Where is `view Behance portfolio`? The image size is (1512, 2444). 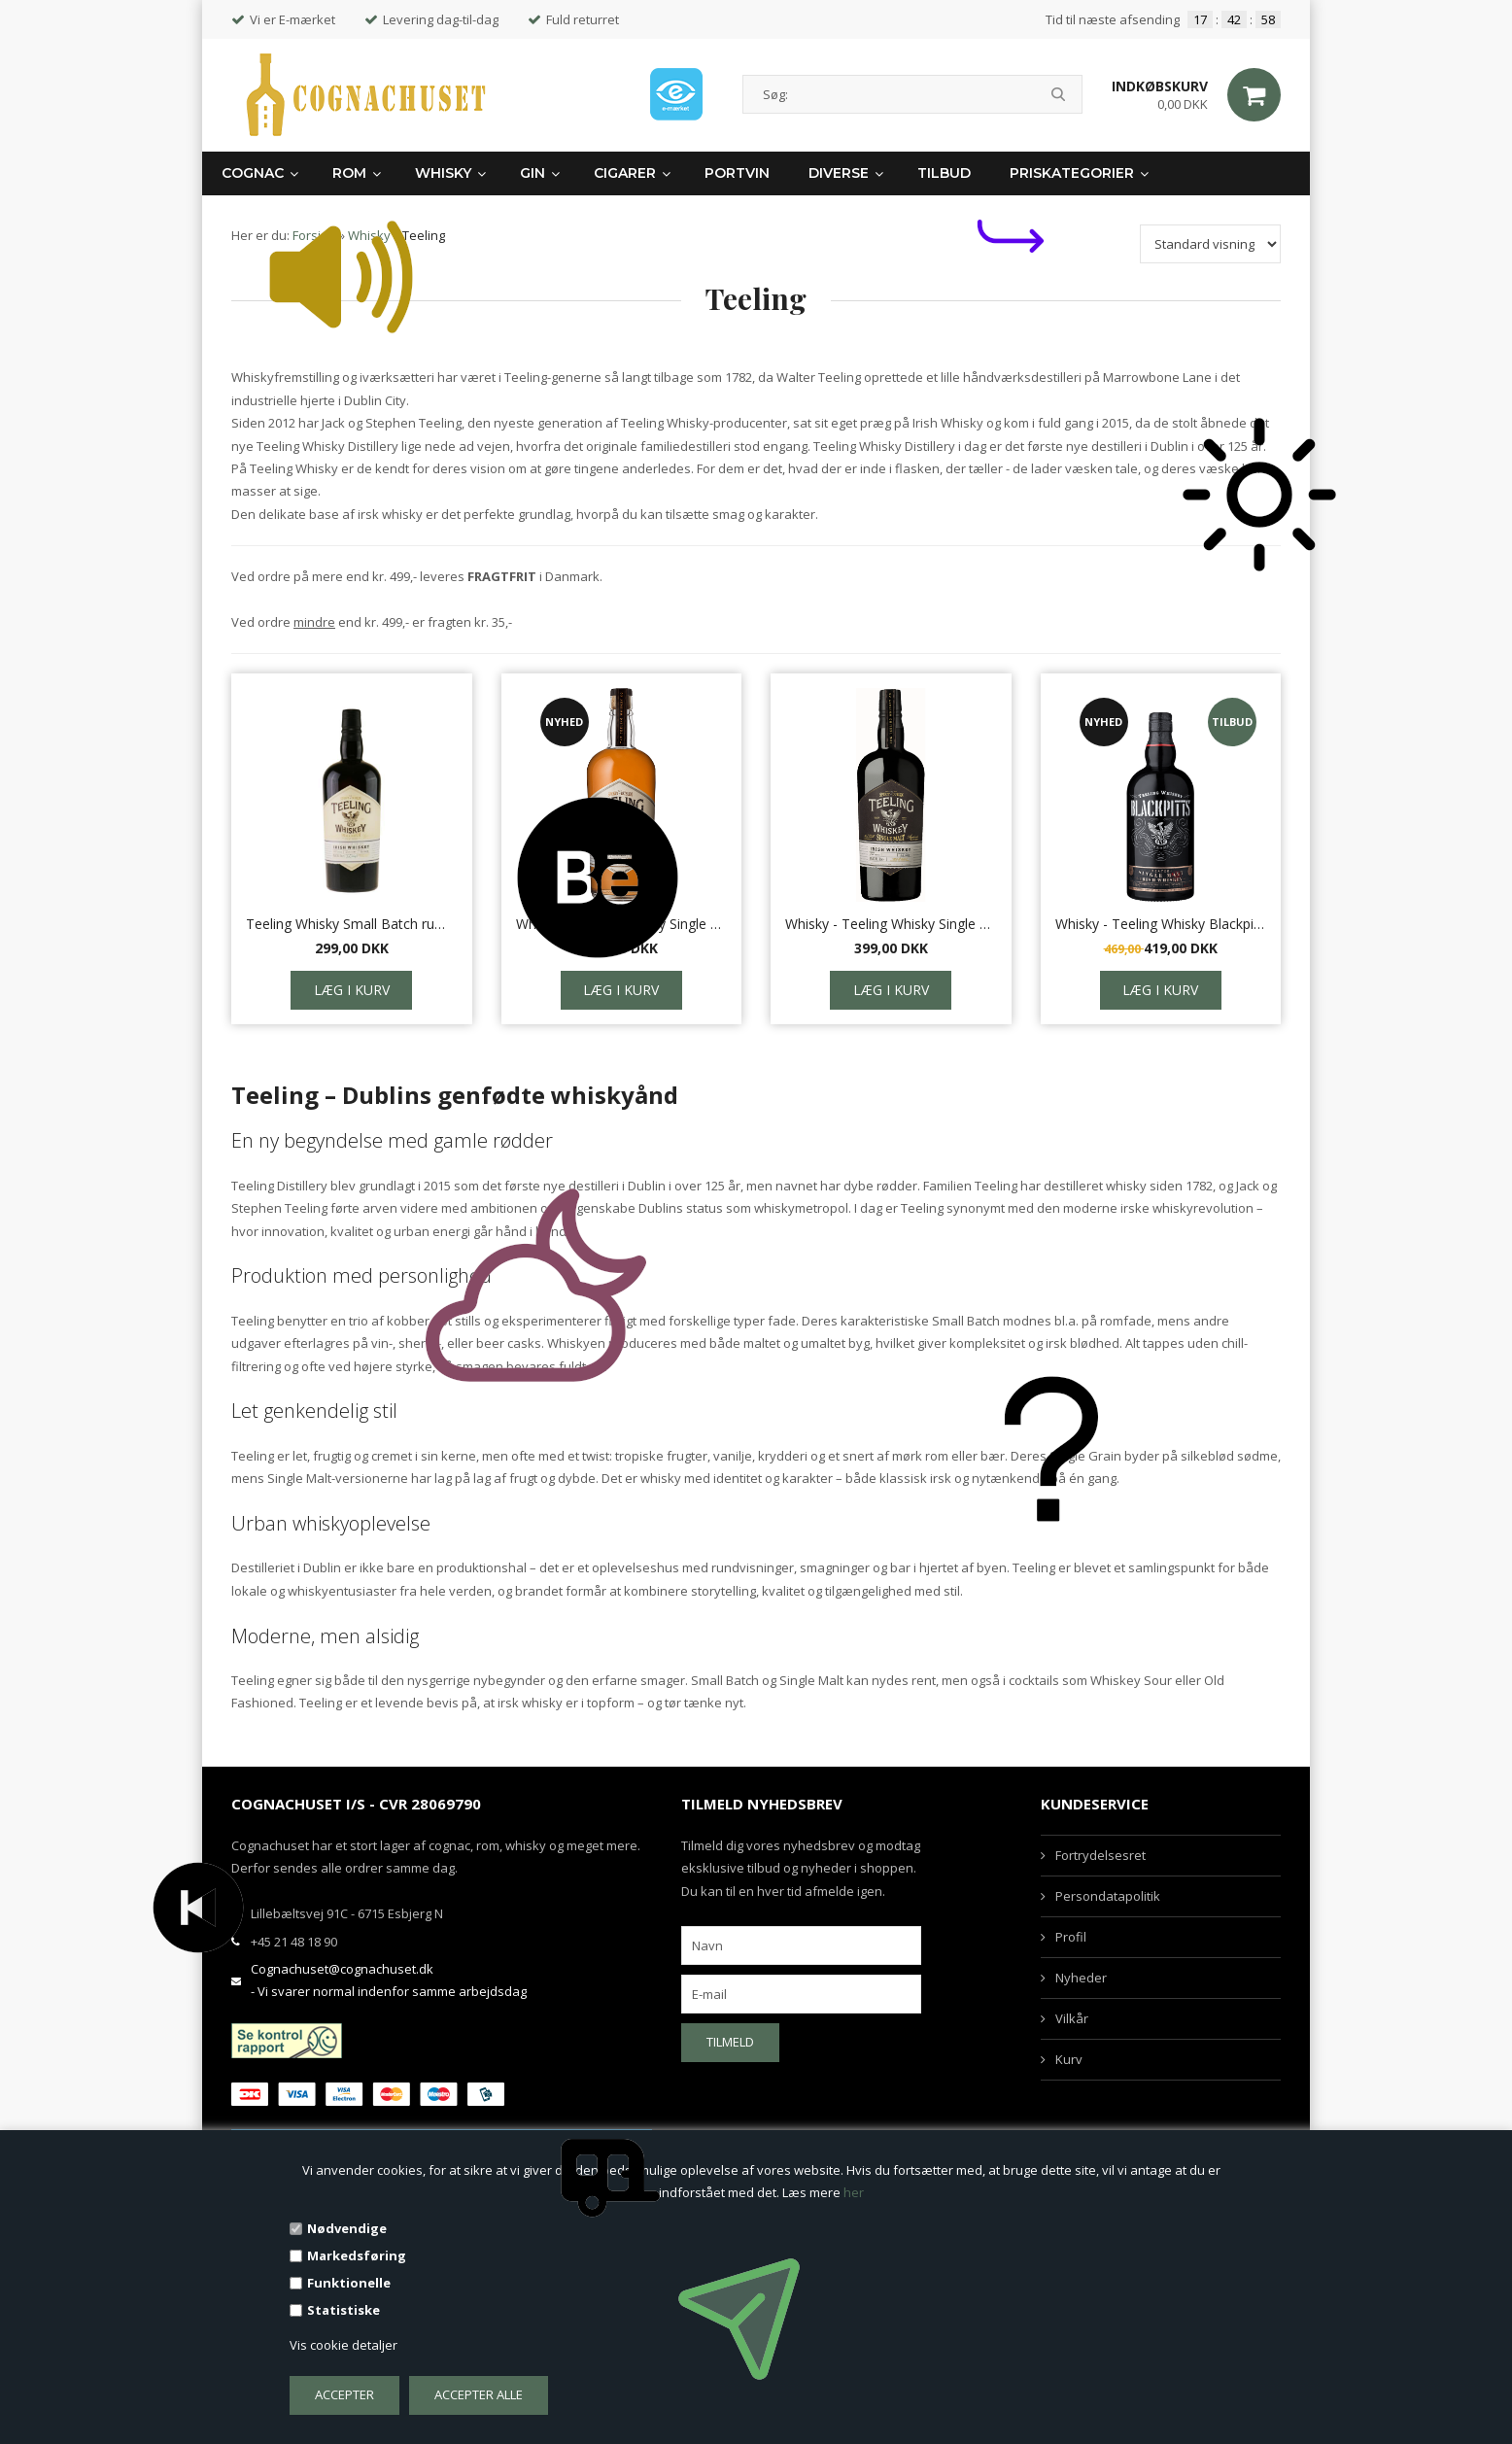
view Behance portfolio is located at coordinates (598, 878).